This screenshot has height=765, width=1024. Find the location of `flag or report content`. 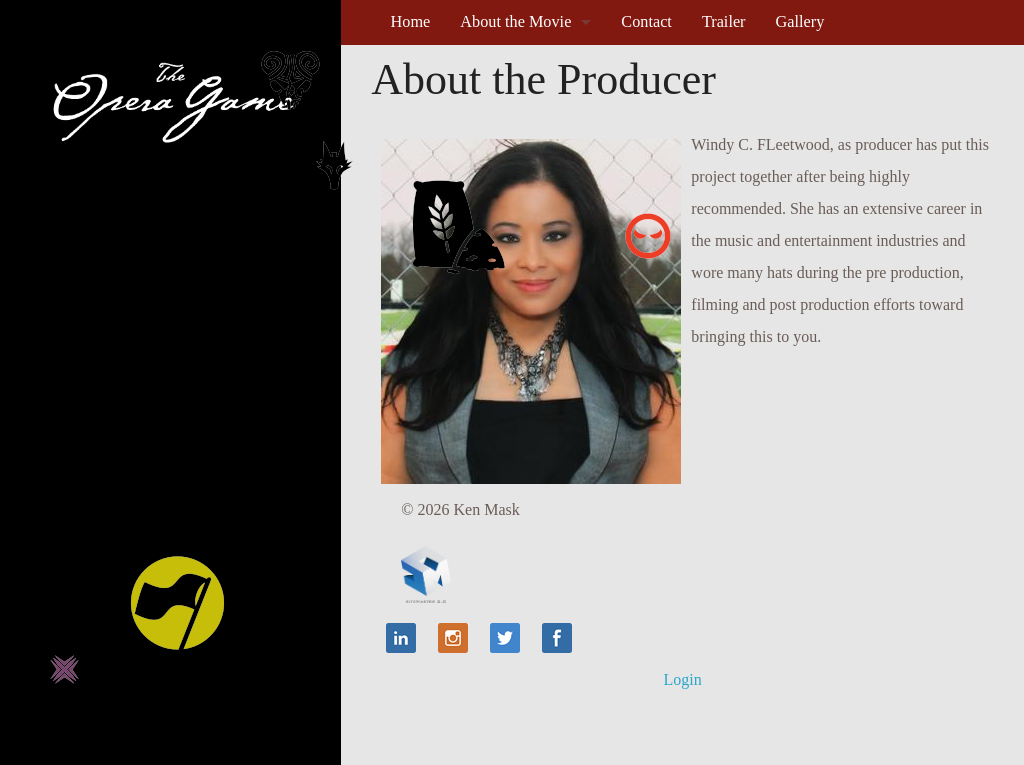

flag or report content is located at coordinates (177, 602).